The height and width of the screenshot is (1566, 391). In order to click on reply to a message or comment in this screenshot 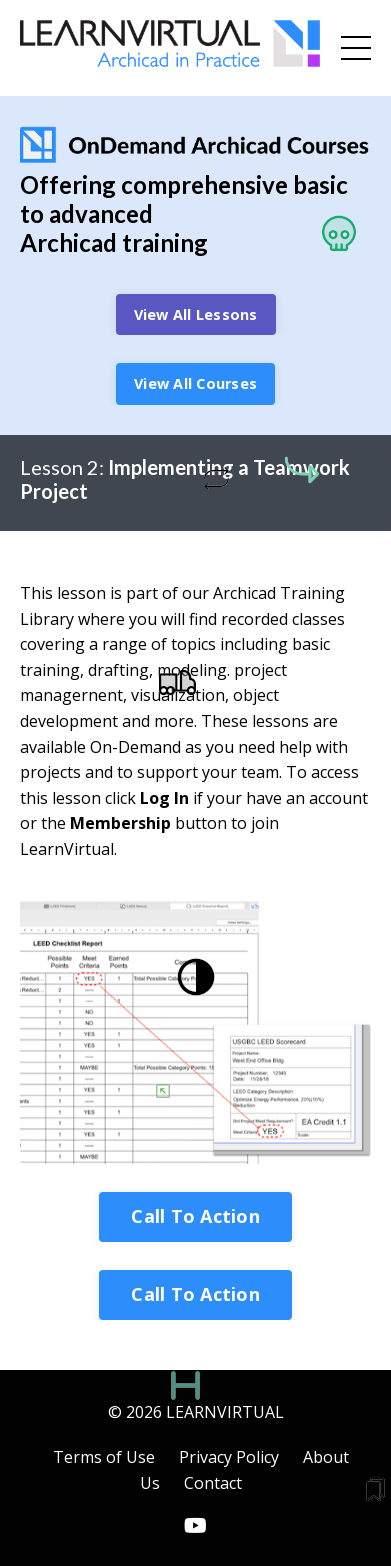, I will do `click(302, 470)`.